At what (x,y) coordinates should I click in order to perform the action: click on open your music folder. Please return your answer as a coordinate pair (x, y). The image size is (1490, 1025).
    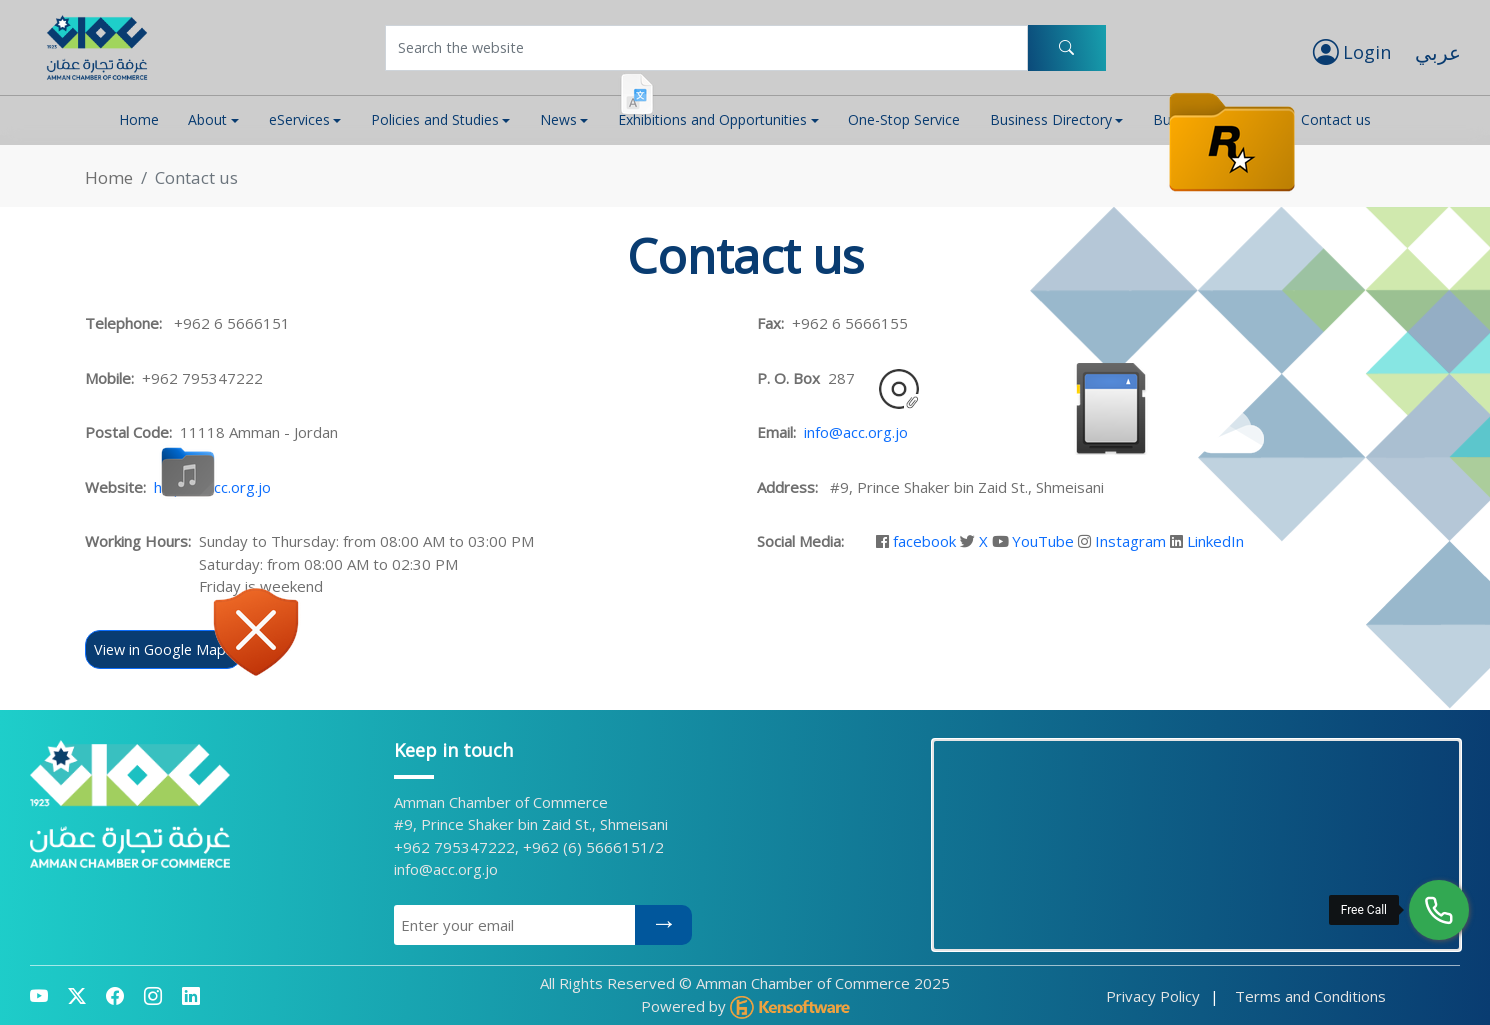
    Looking at the image, I should click on (188, 472).